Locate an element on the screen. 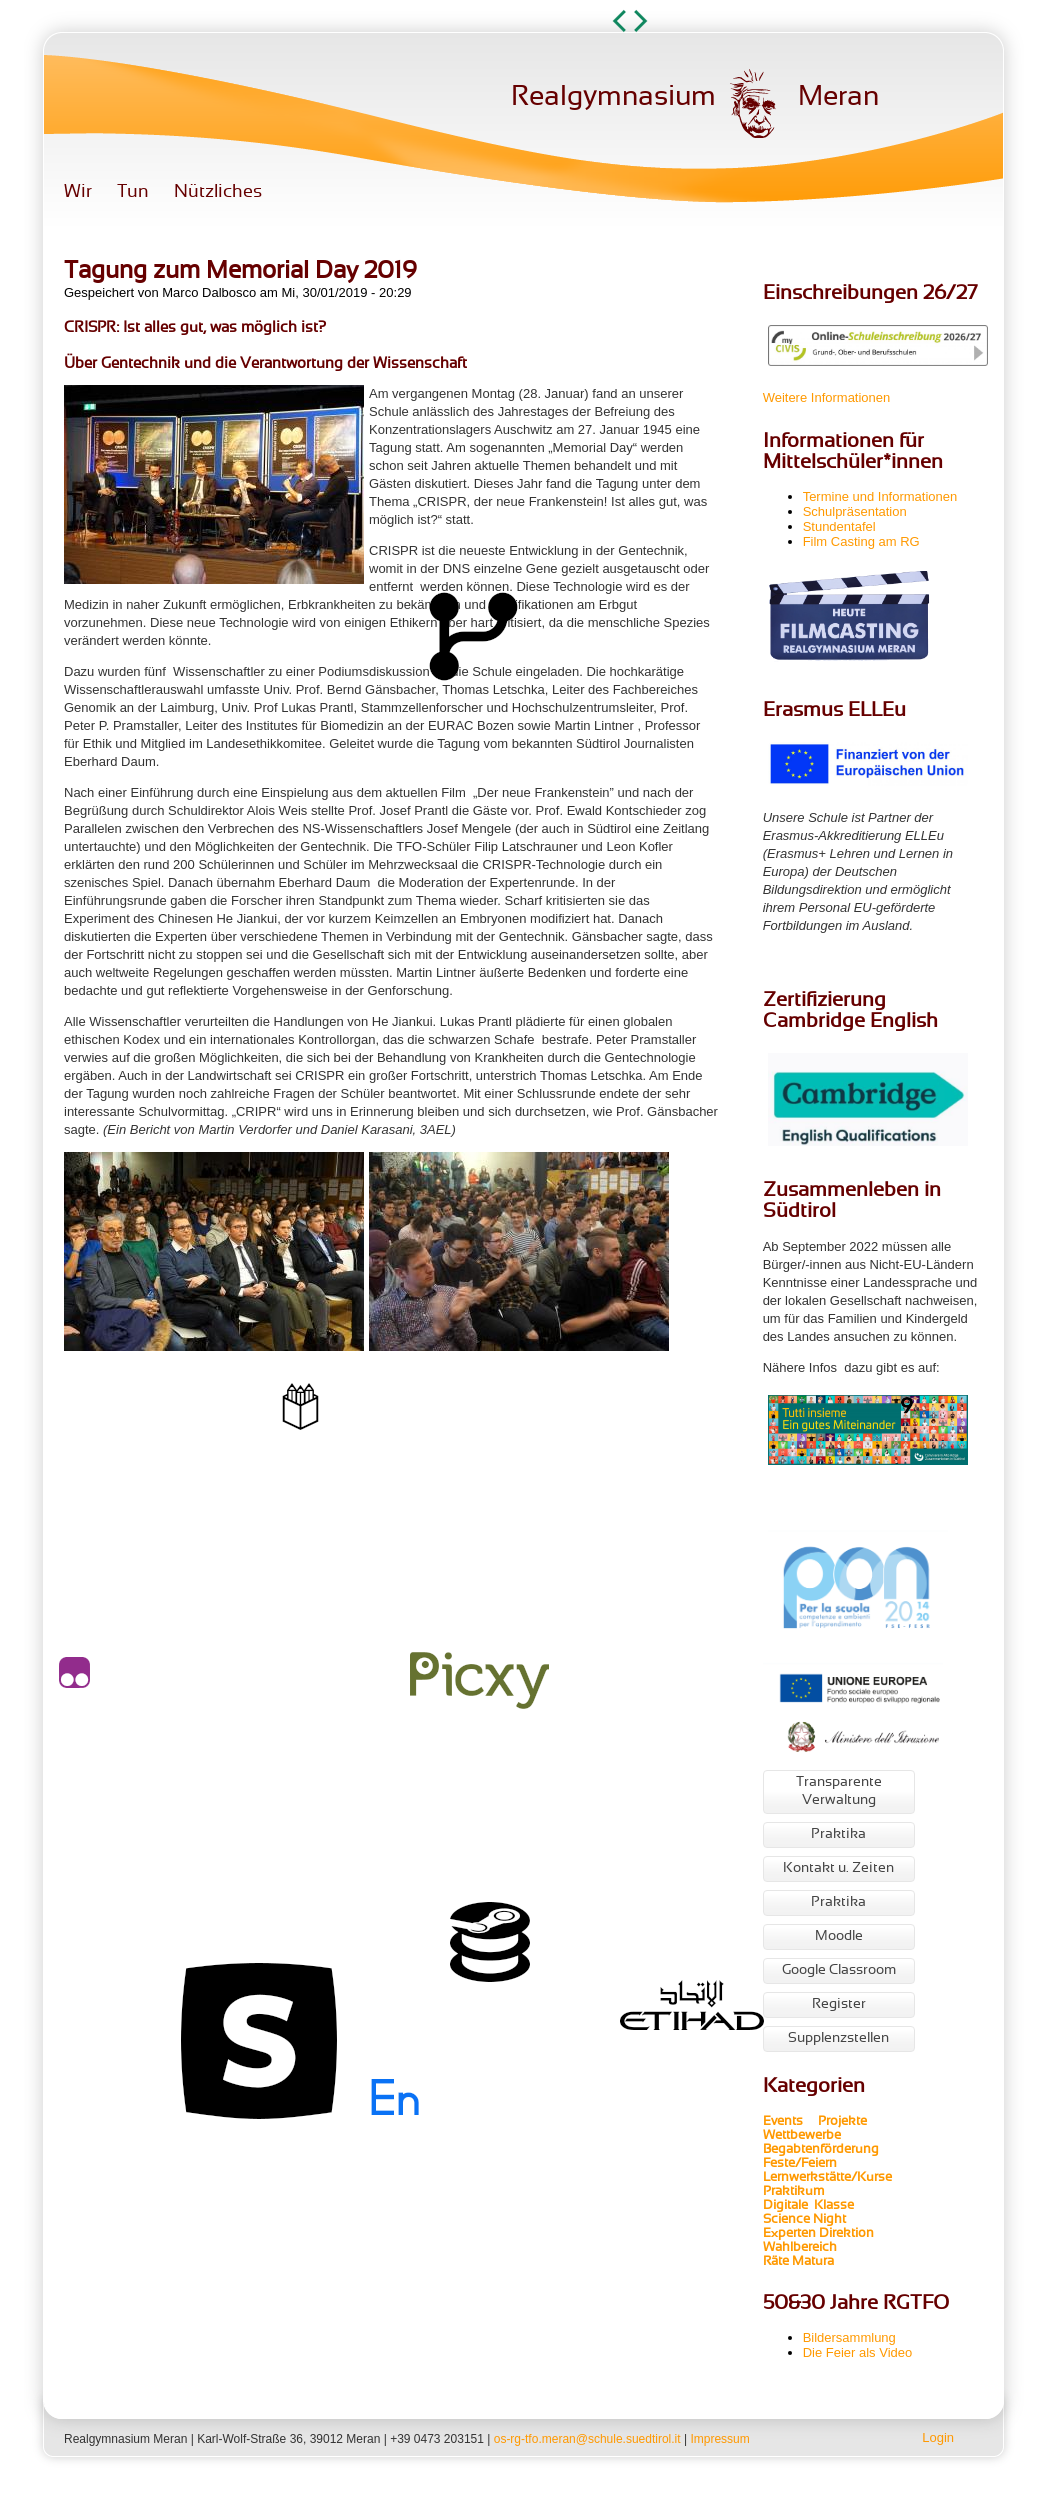  quad9 dns service logo is located at coordinates (907, 1405).